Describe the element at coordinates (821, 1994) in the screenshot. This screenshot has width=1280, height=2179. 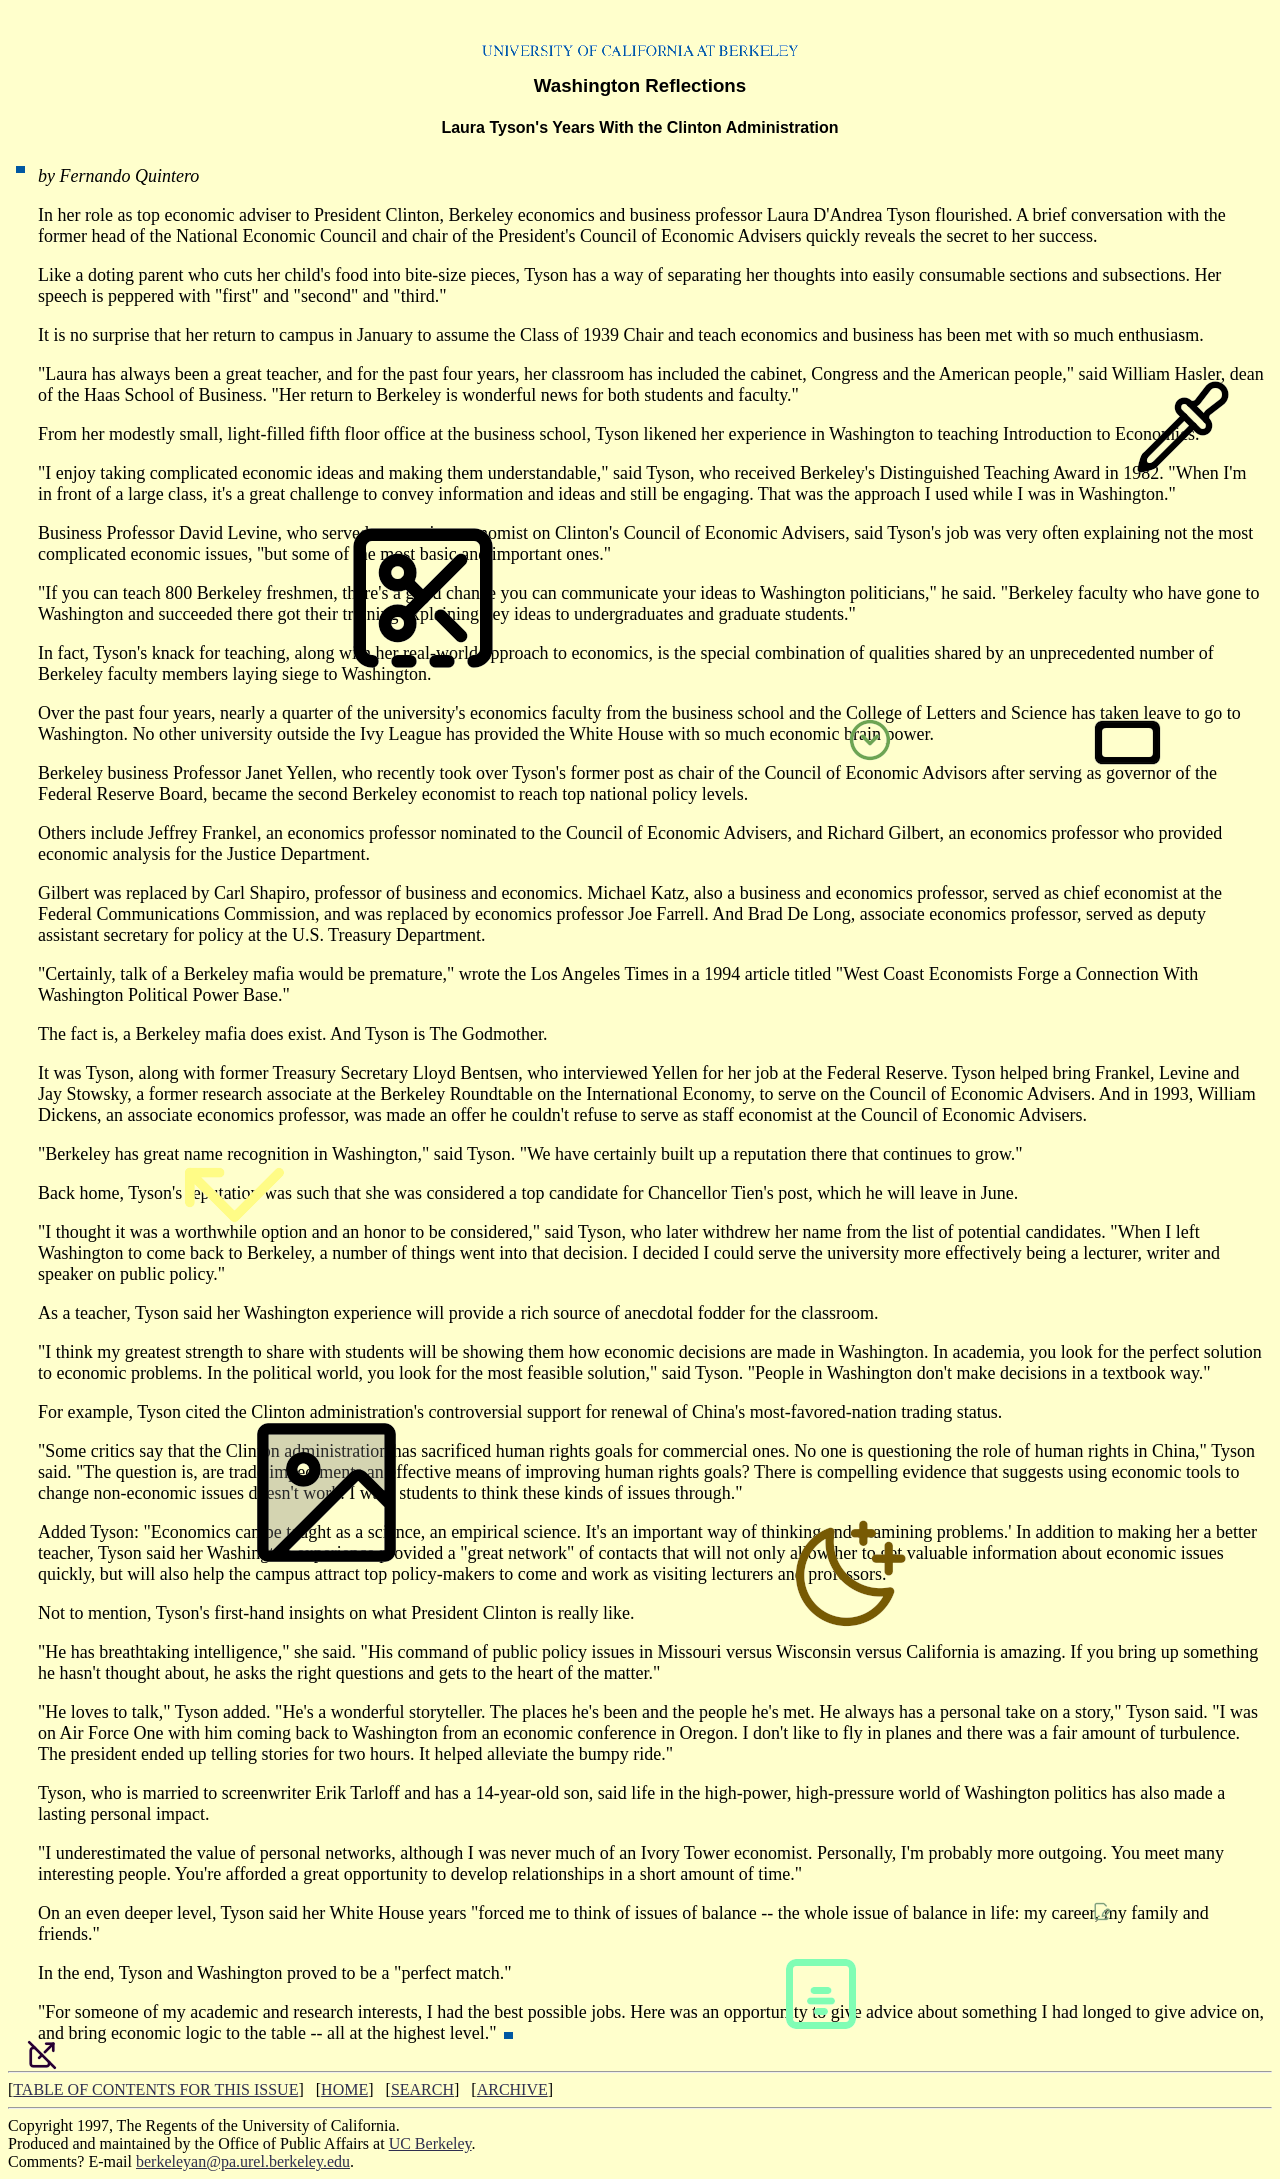
I see `align content to bottom center of container` at that location.